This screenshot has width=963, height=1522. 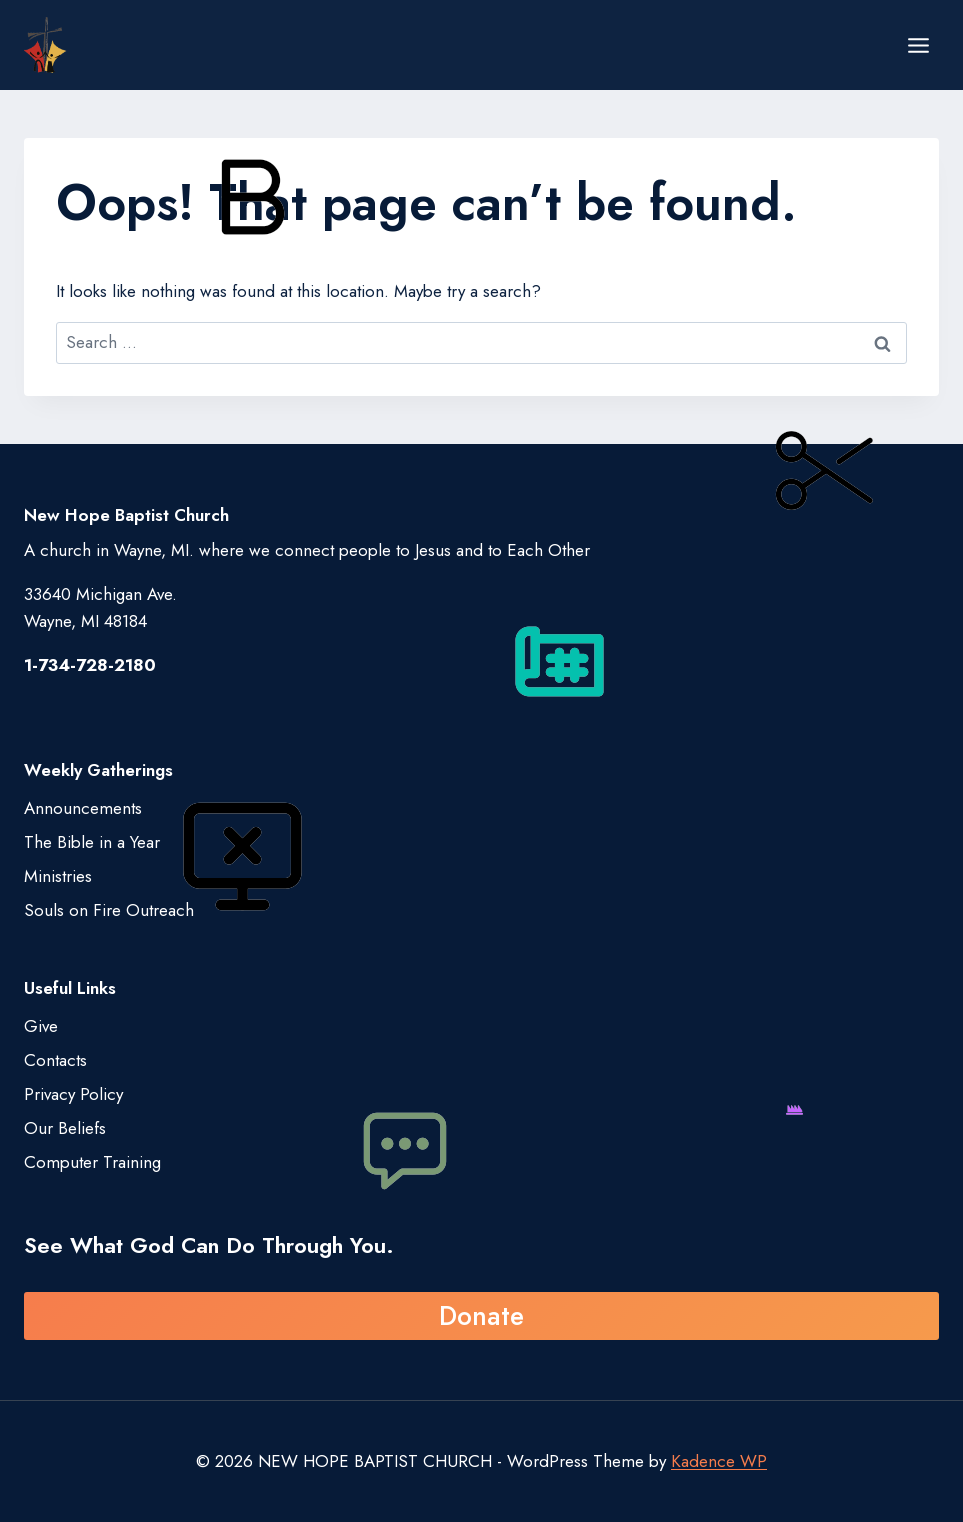 I want to click on open chat or messaging, so click(x=405, y=1151).